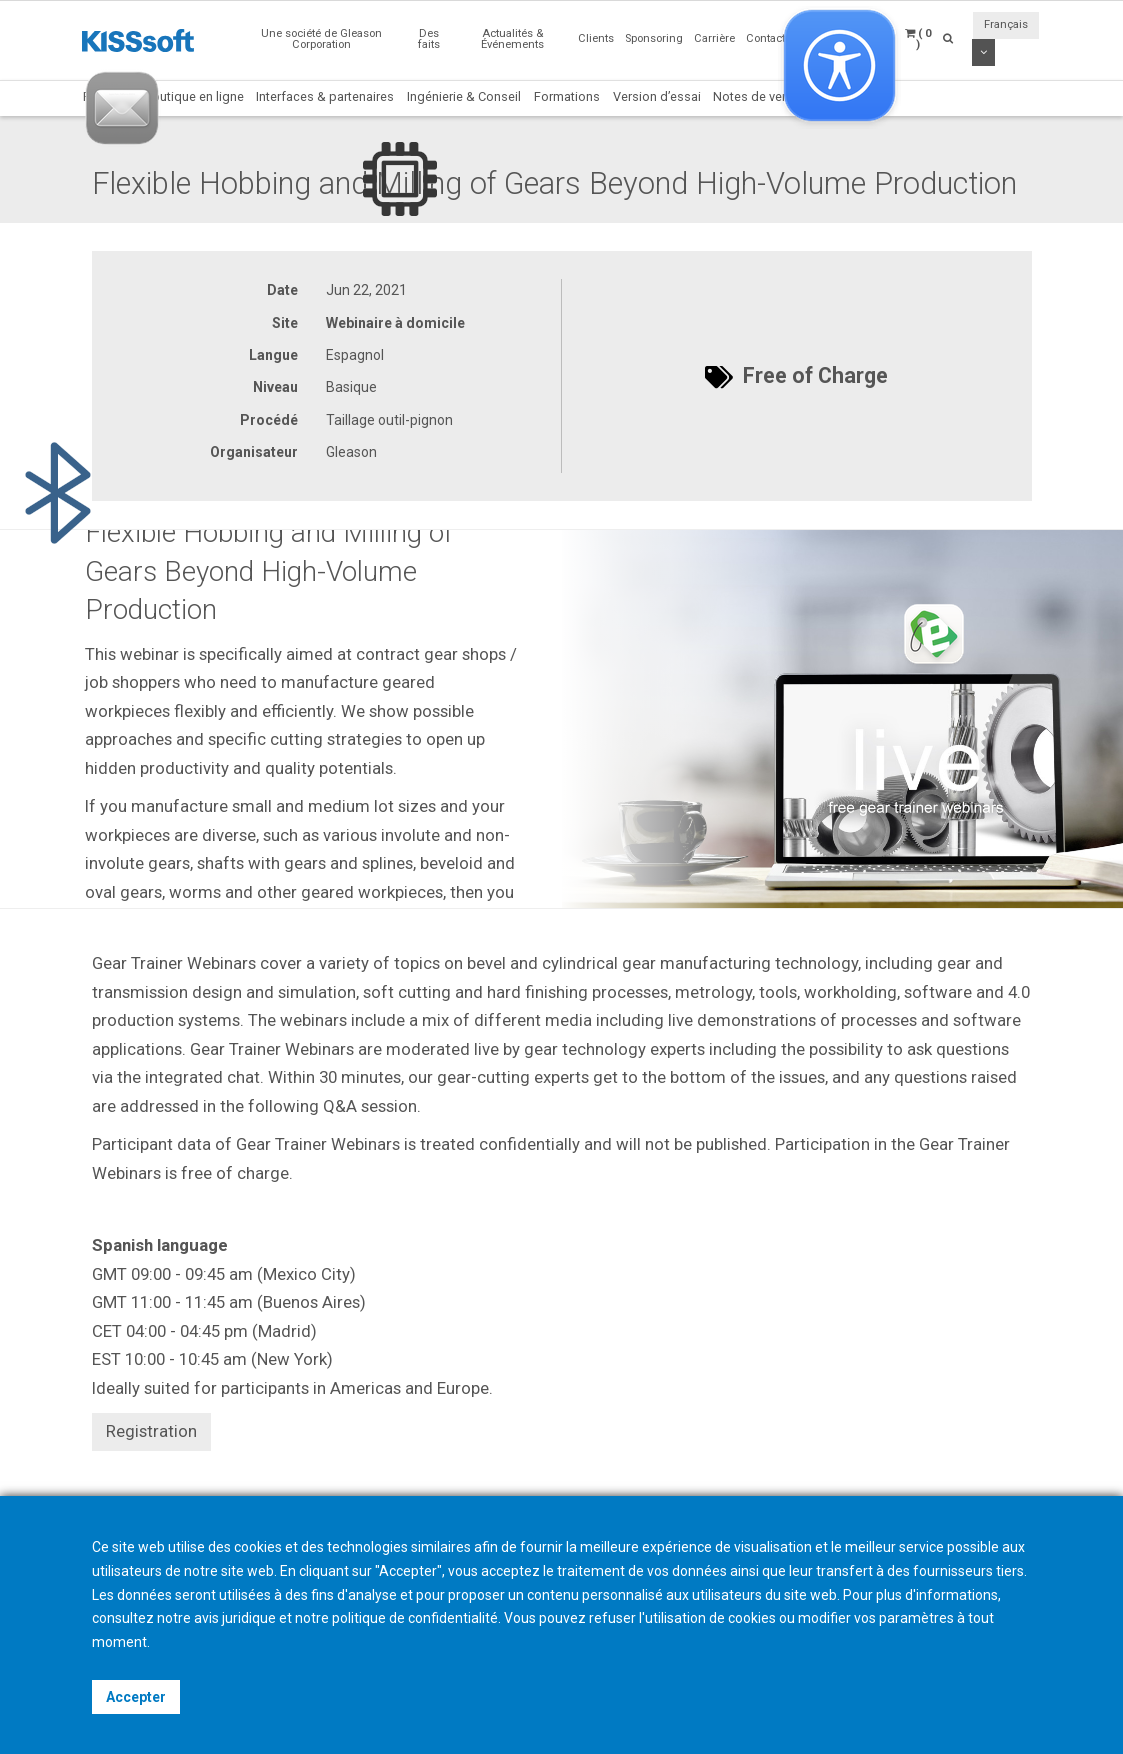 This screenshot has width=1123, height=1754. What do you see at coordinates (122, 108) in the screenshot?
I see `open the mail app` at bounding box center [122, 108].